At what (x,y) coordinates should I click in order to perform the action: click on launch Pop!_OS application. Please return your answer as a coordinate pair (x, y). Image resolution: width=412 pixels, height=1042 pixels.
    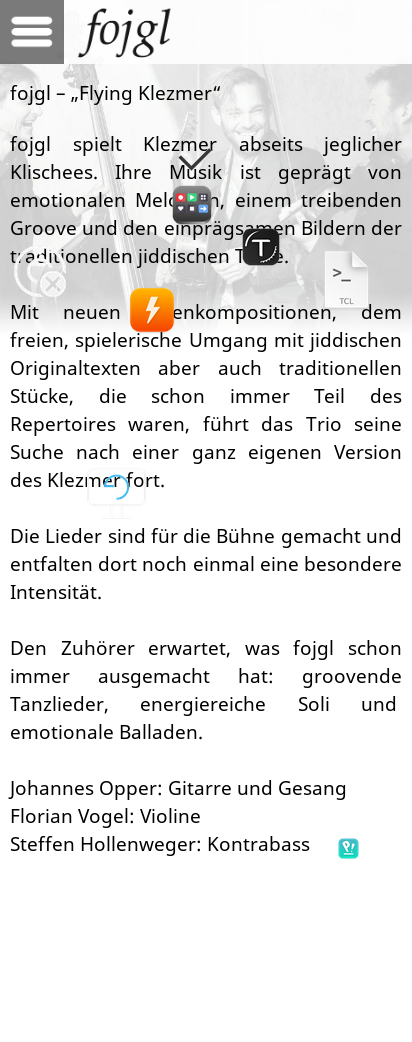
    Looking at the image, I should click on (348, 848).